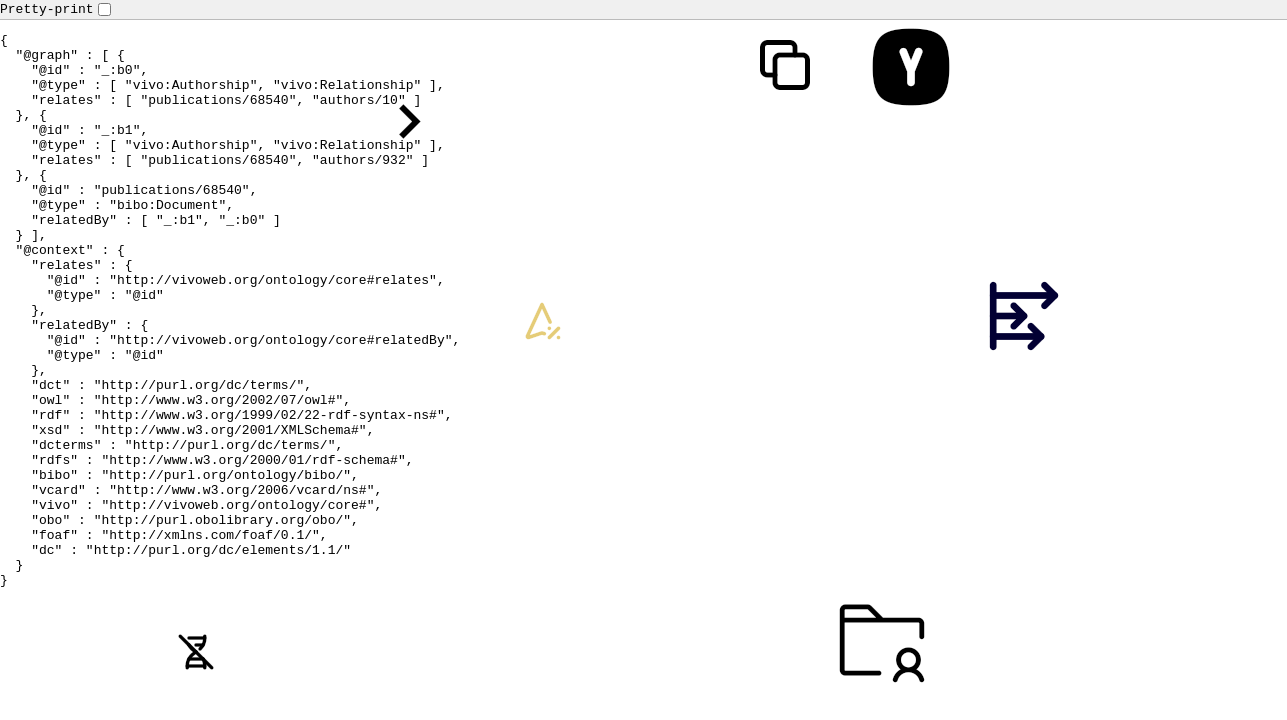 The height and width of the screenshot is (720, 1287). What do you see at coordinates (911, 67) in the screenshot?
I see `represents the letter Y in a menu or keyboard interface` at bounding box center [911, 67].